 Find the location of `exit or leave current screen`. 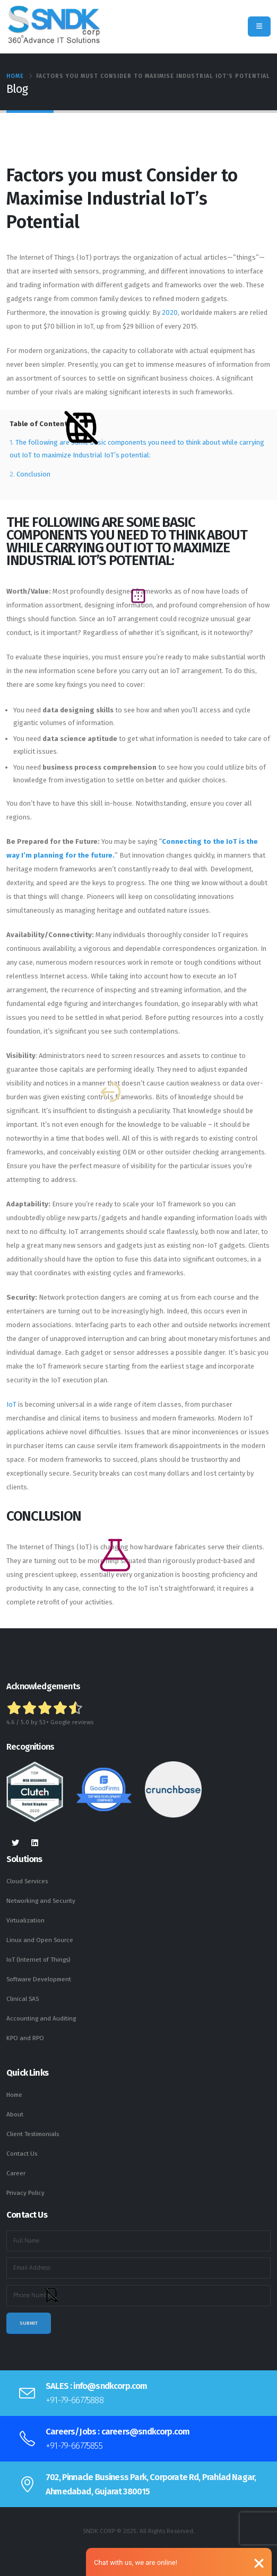

exit or leave current screen is located at coordinates (110, 1092).